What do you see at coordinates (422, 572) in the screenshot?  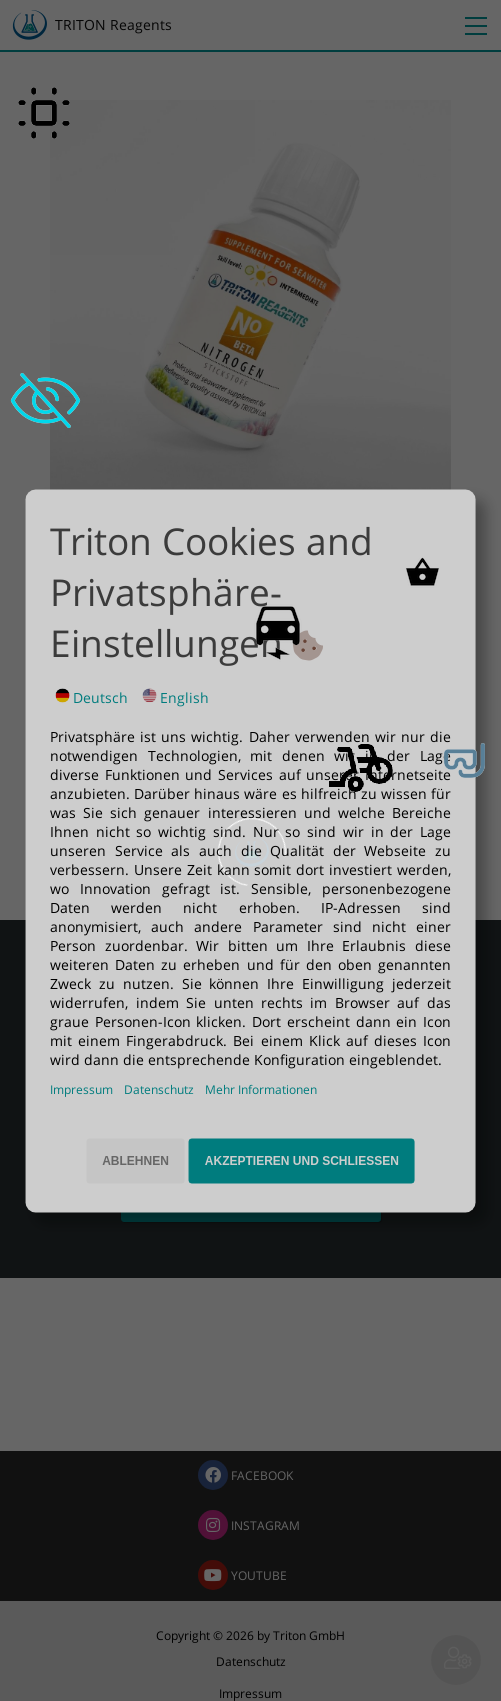 I see `view your shopping basket` at bounding box center [422, 572].